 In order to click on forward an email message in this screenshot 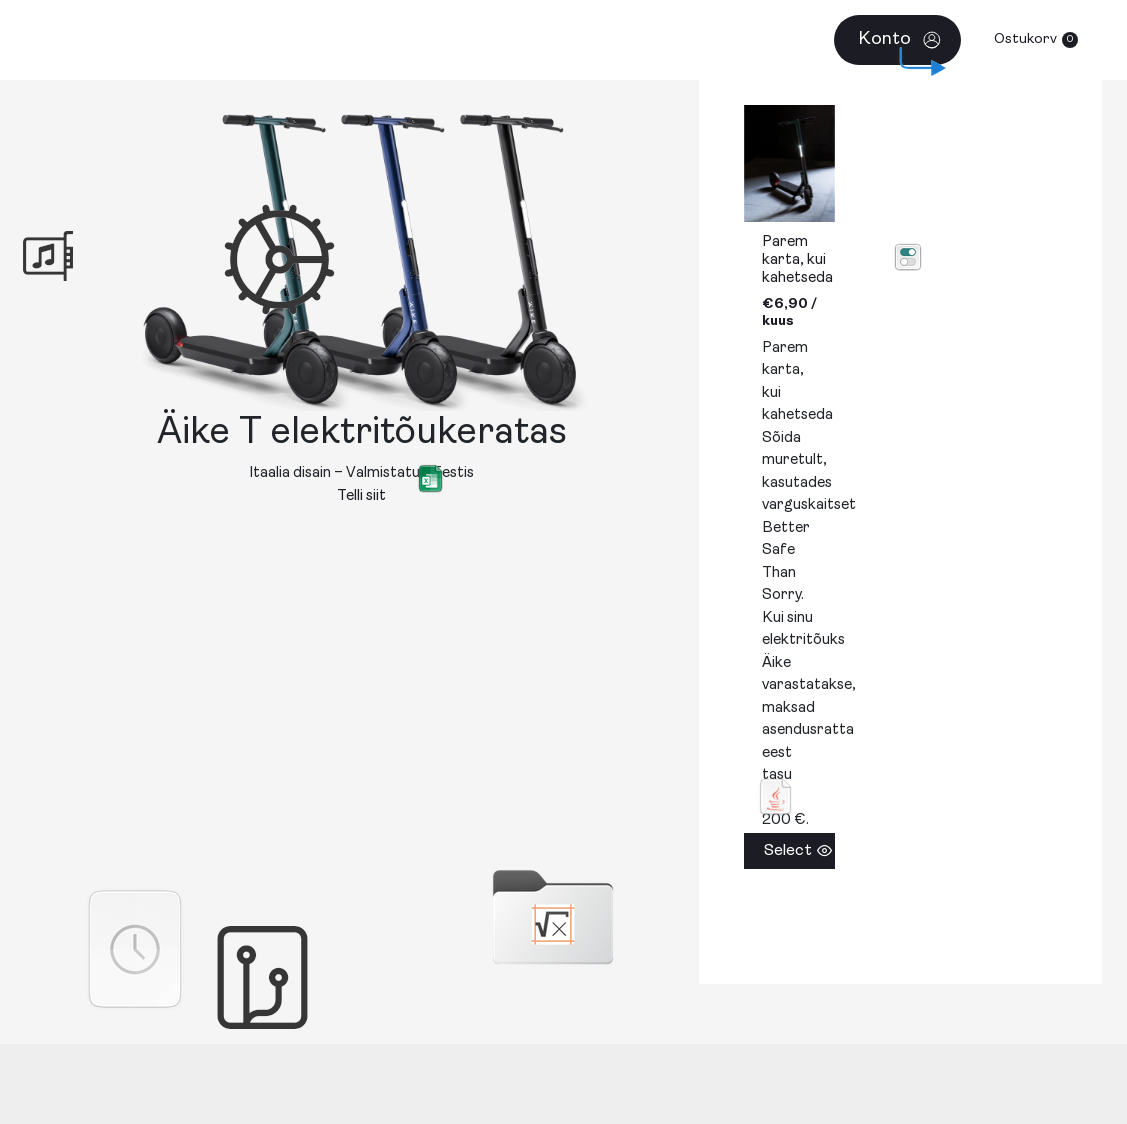, I will do `click(923, 61)`.